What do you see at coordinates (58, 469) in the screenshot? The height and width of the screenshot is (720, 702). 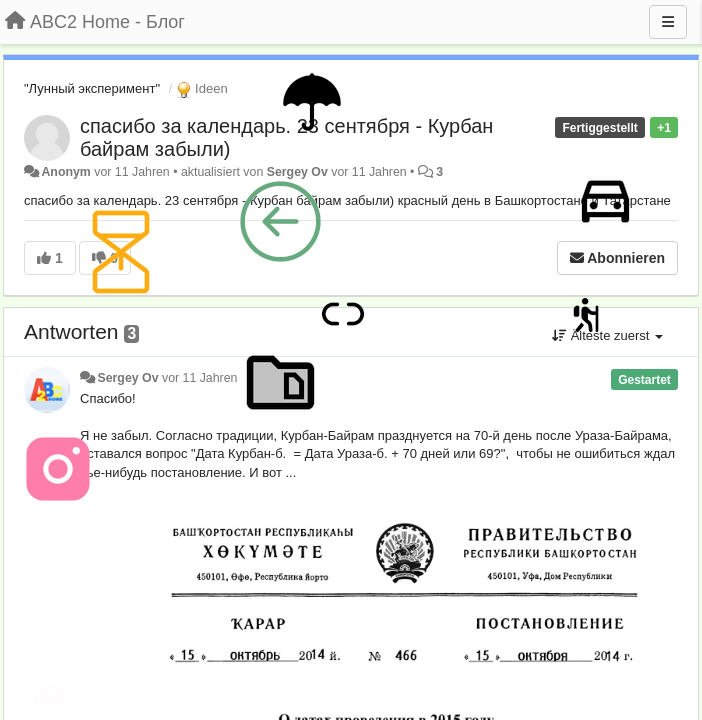 I see `open instagram app` at bounding box center [58, 469].